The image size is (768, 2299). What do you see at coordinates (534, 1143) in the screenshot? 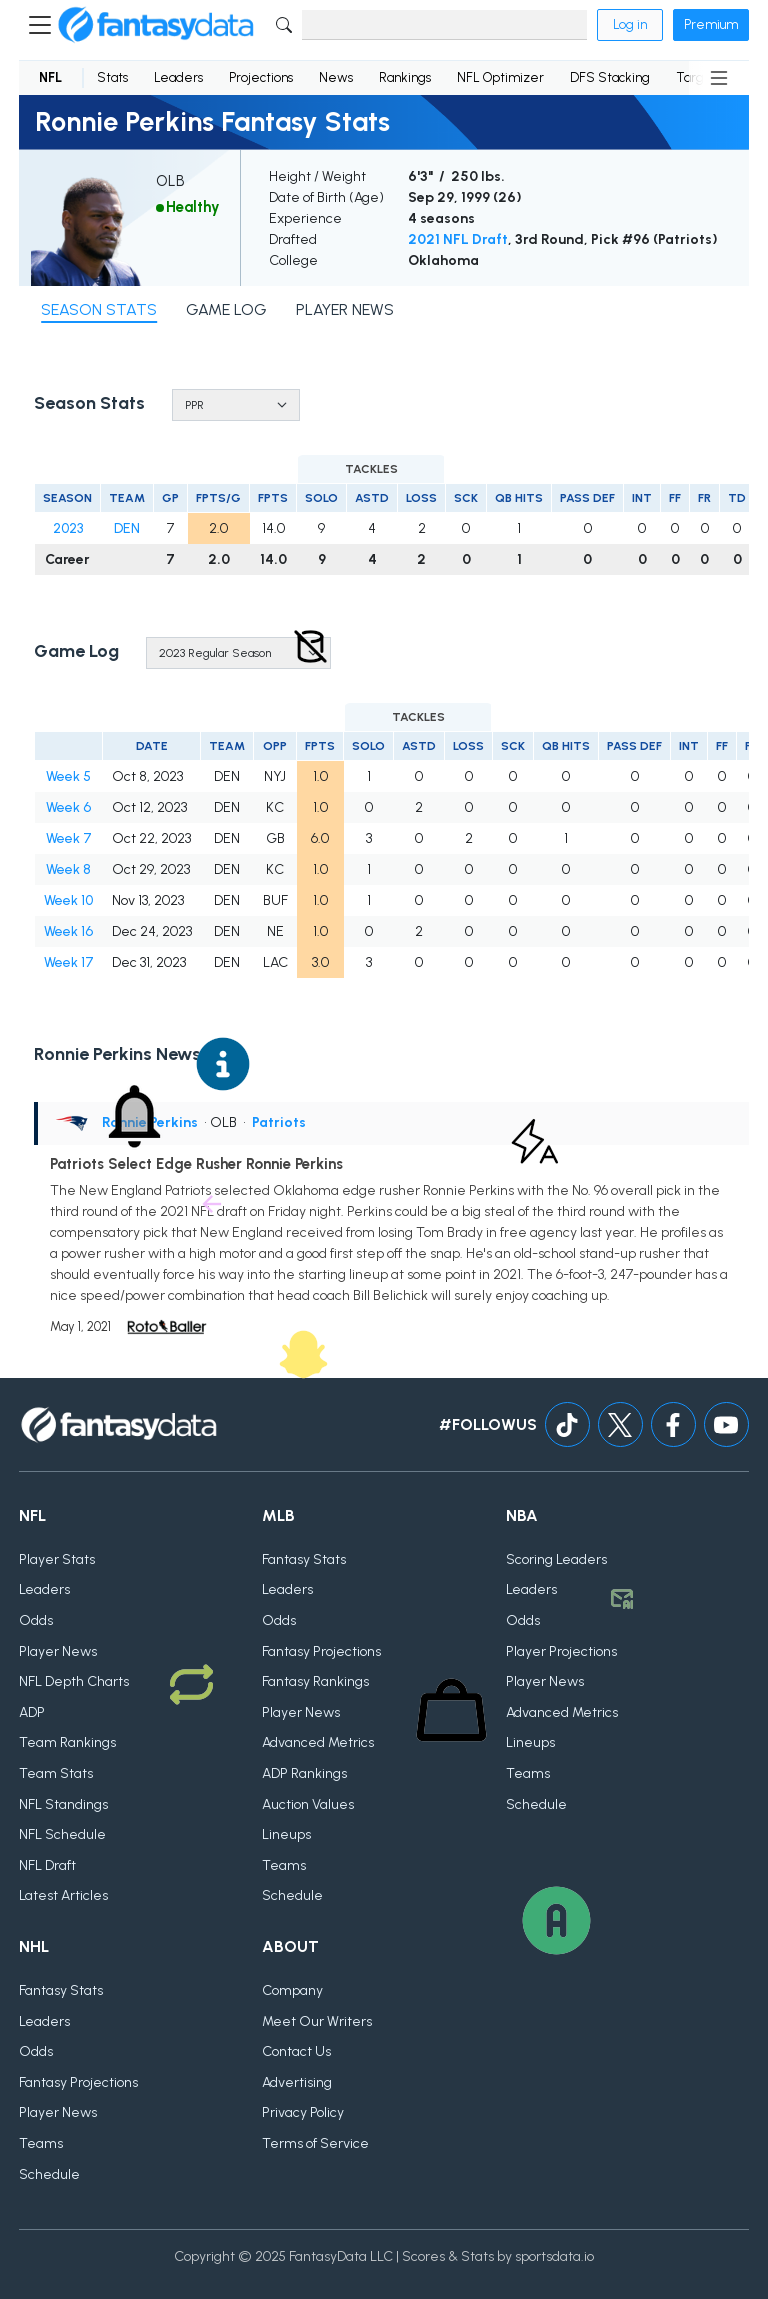
I see `enable auto-flash mode` at bounding box center [534, 1143].